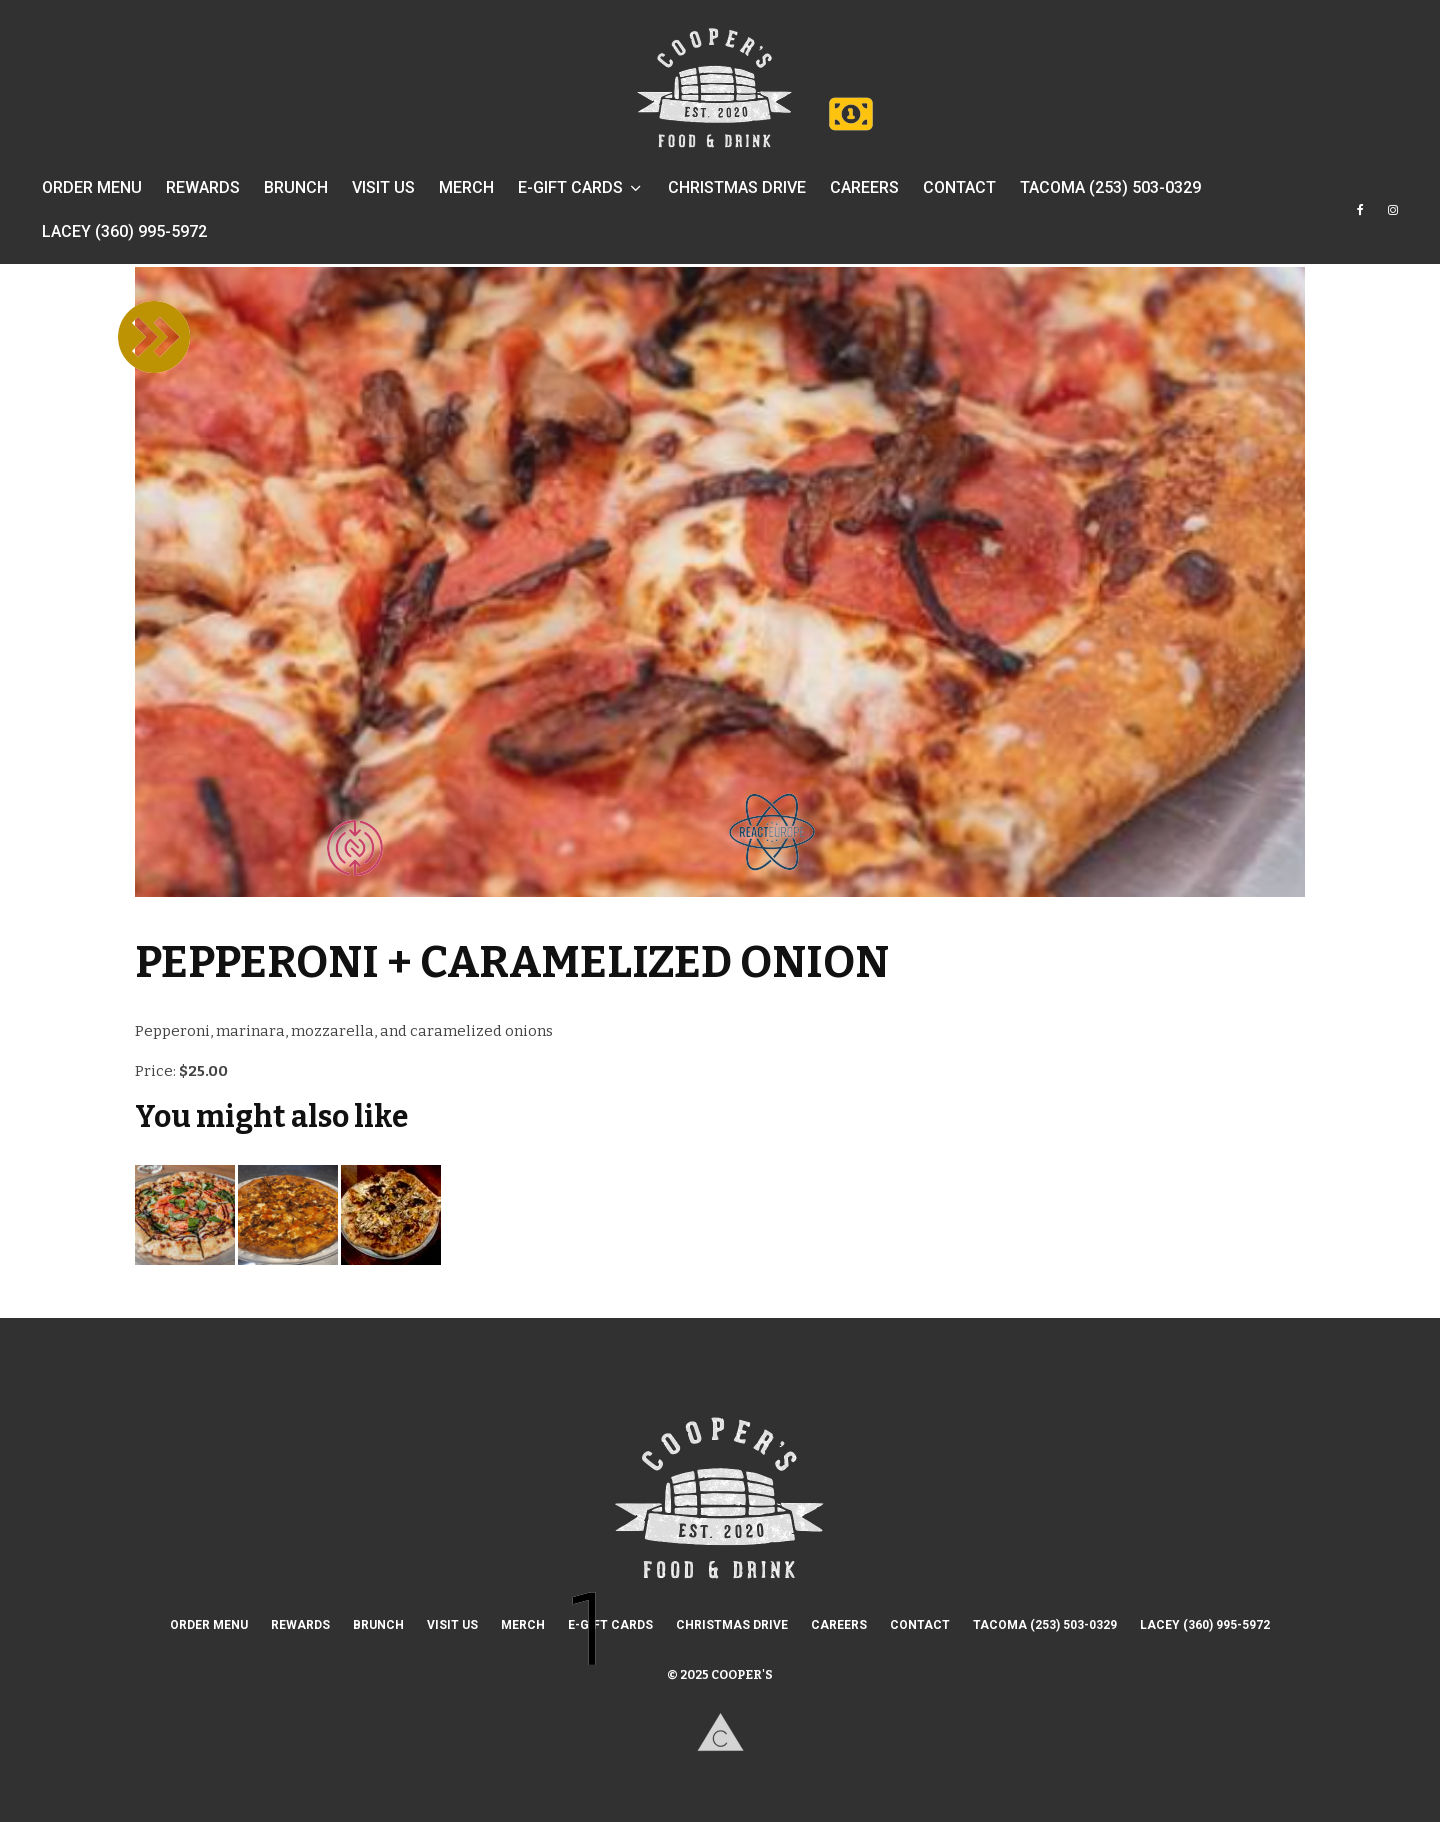 This screenshot has height=1822, width=1440. Describe the element at coordinates (772, 832) in the screenshot. I see `react europe conference logo` at that location.